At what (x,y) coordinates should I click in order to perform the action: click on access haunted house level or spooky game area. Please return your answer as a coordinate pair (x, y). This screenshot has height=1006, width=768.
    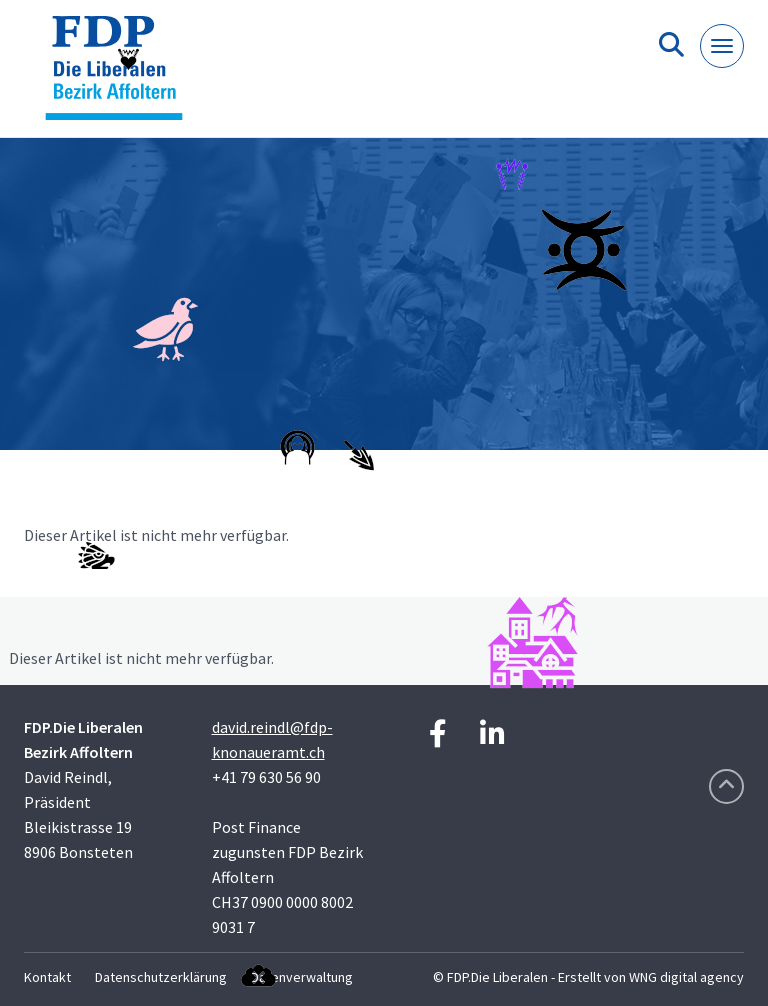
    Looking at the image, I should click on (532, 642).